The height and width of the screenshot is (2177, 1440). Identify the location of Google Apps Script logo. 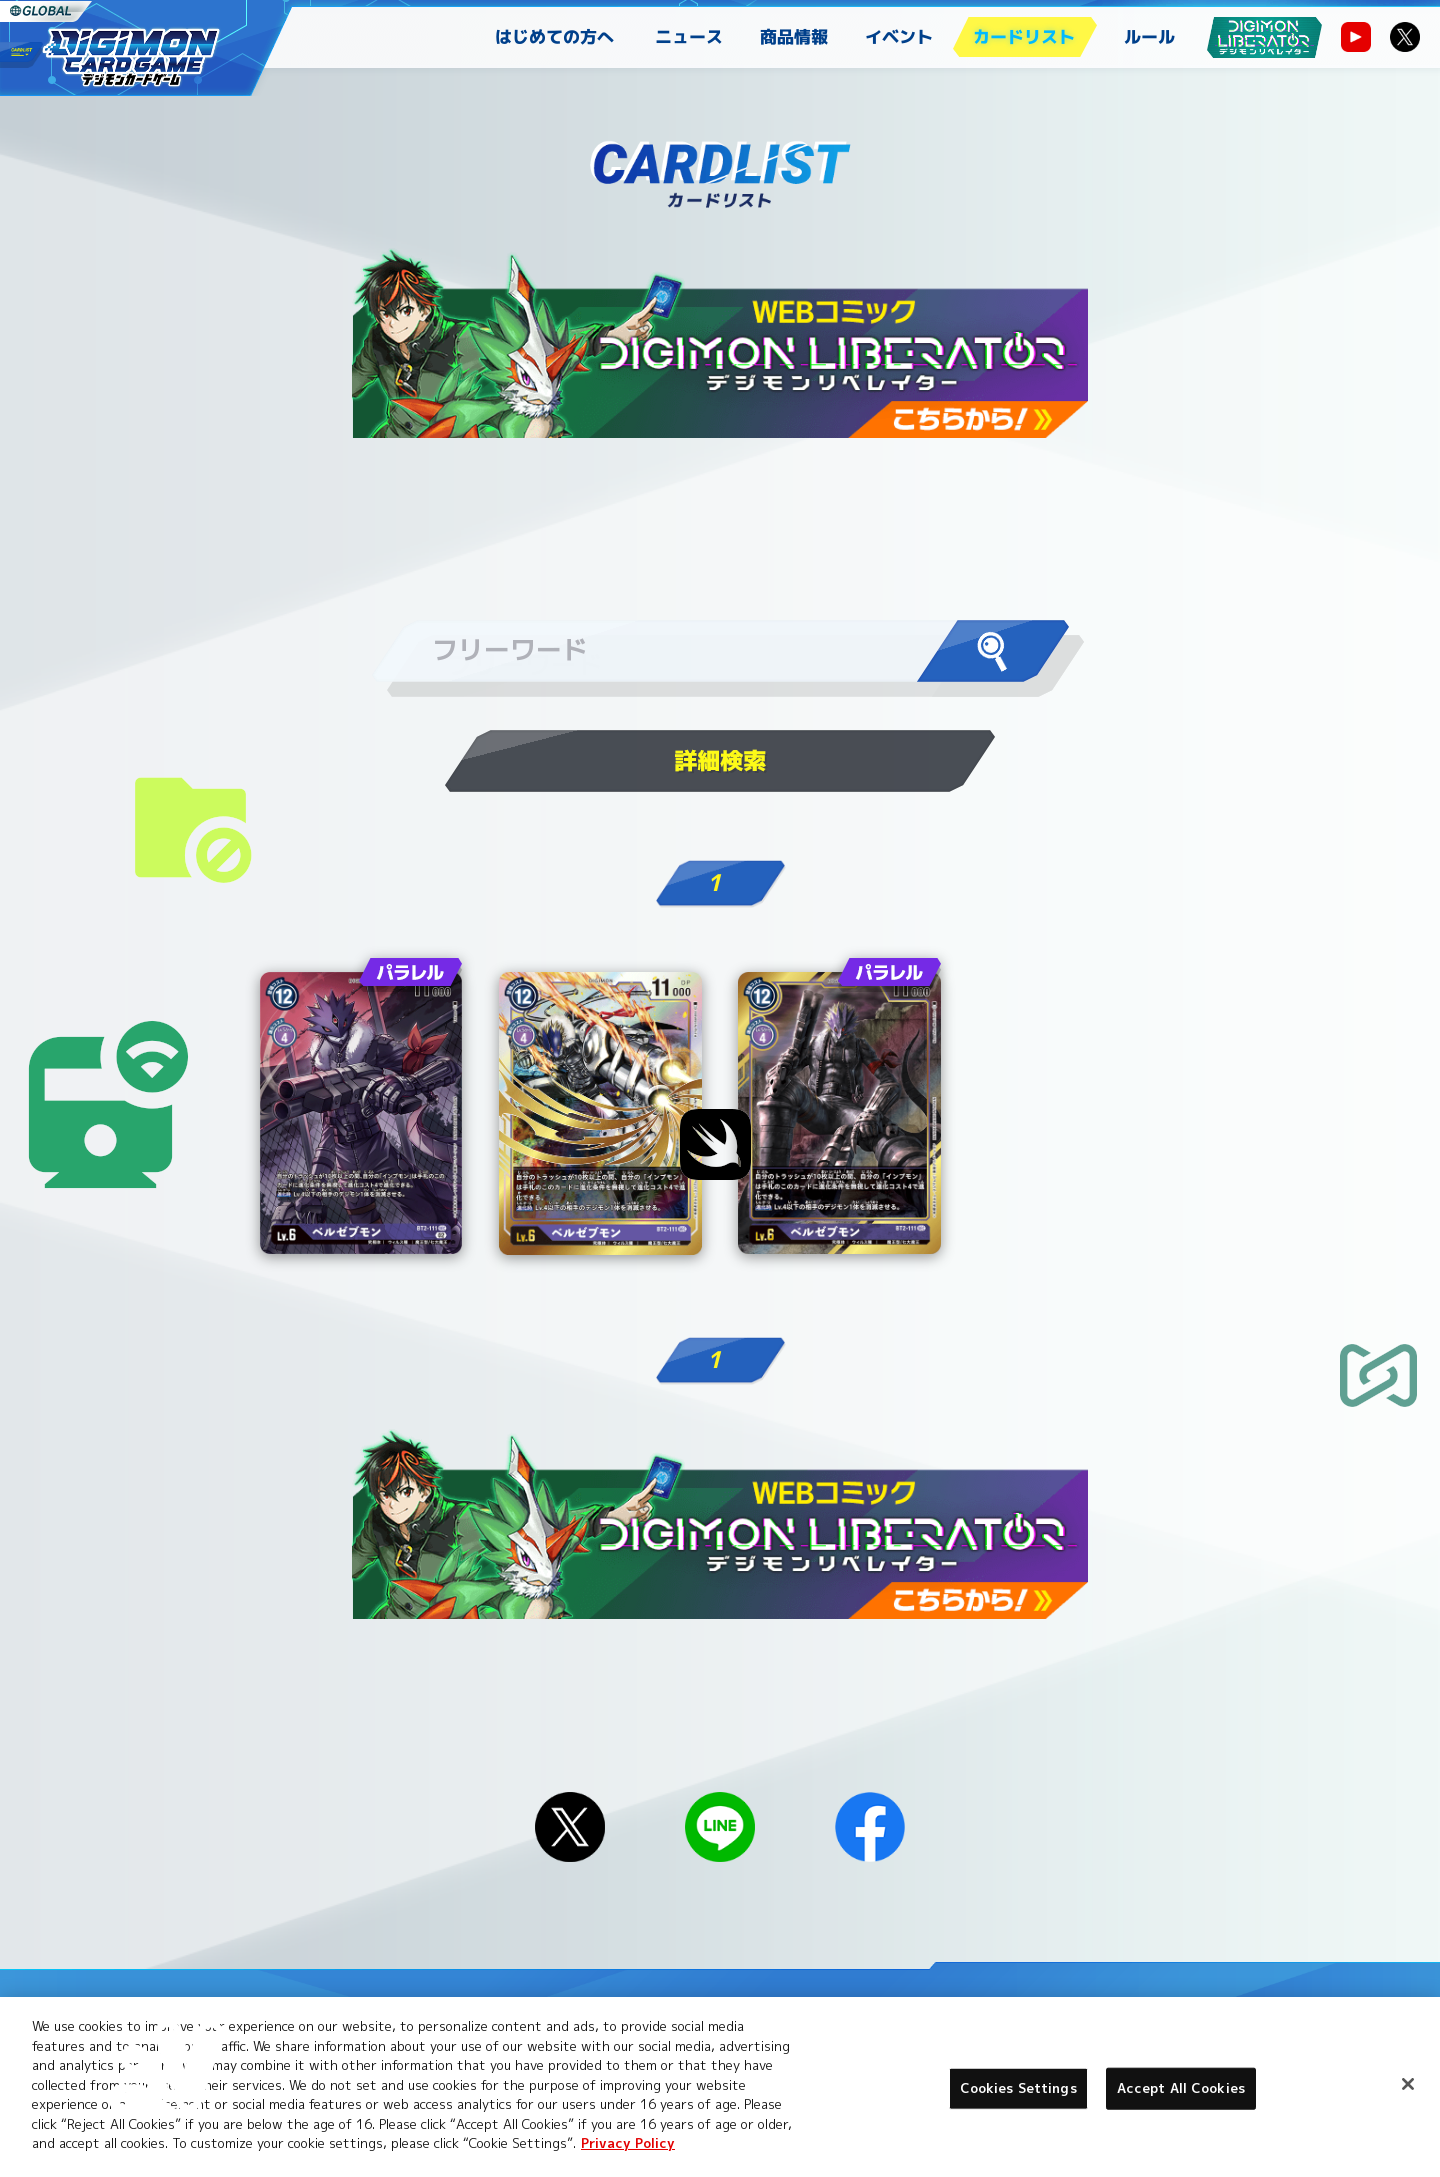
(166, 2066).